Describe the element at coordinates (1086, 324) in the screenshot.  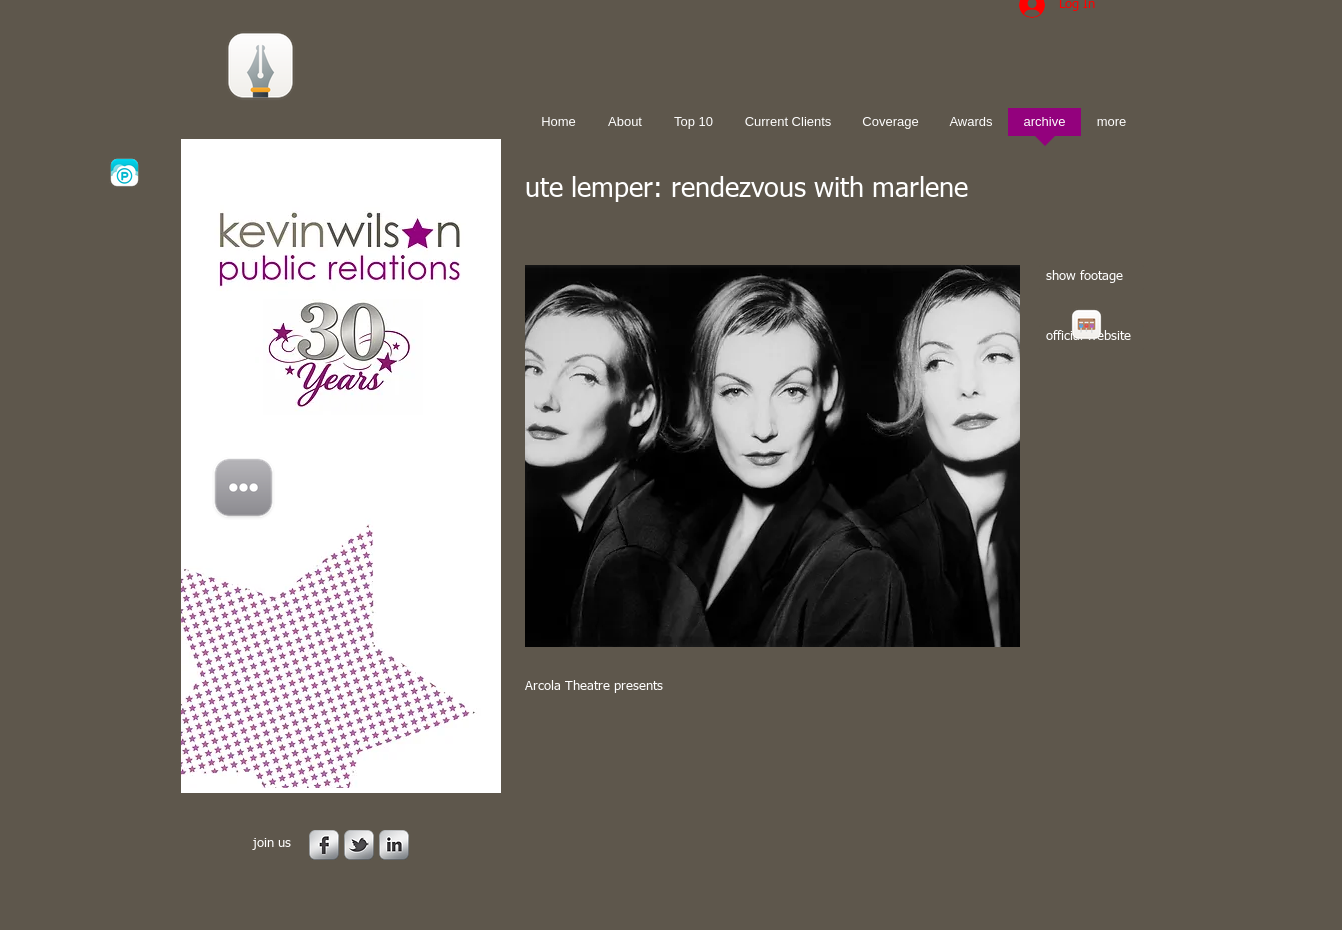
I see `open keyrack password manager` at that location.